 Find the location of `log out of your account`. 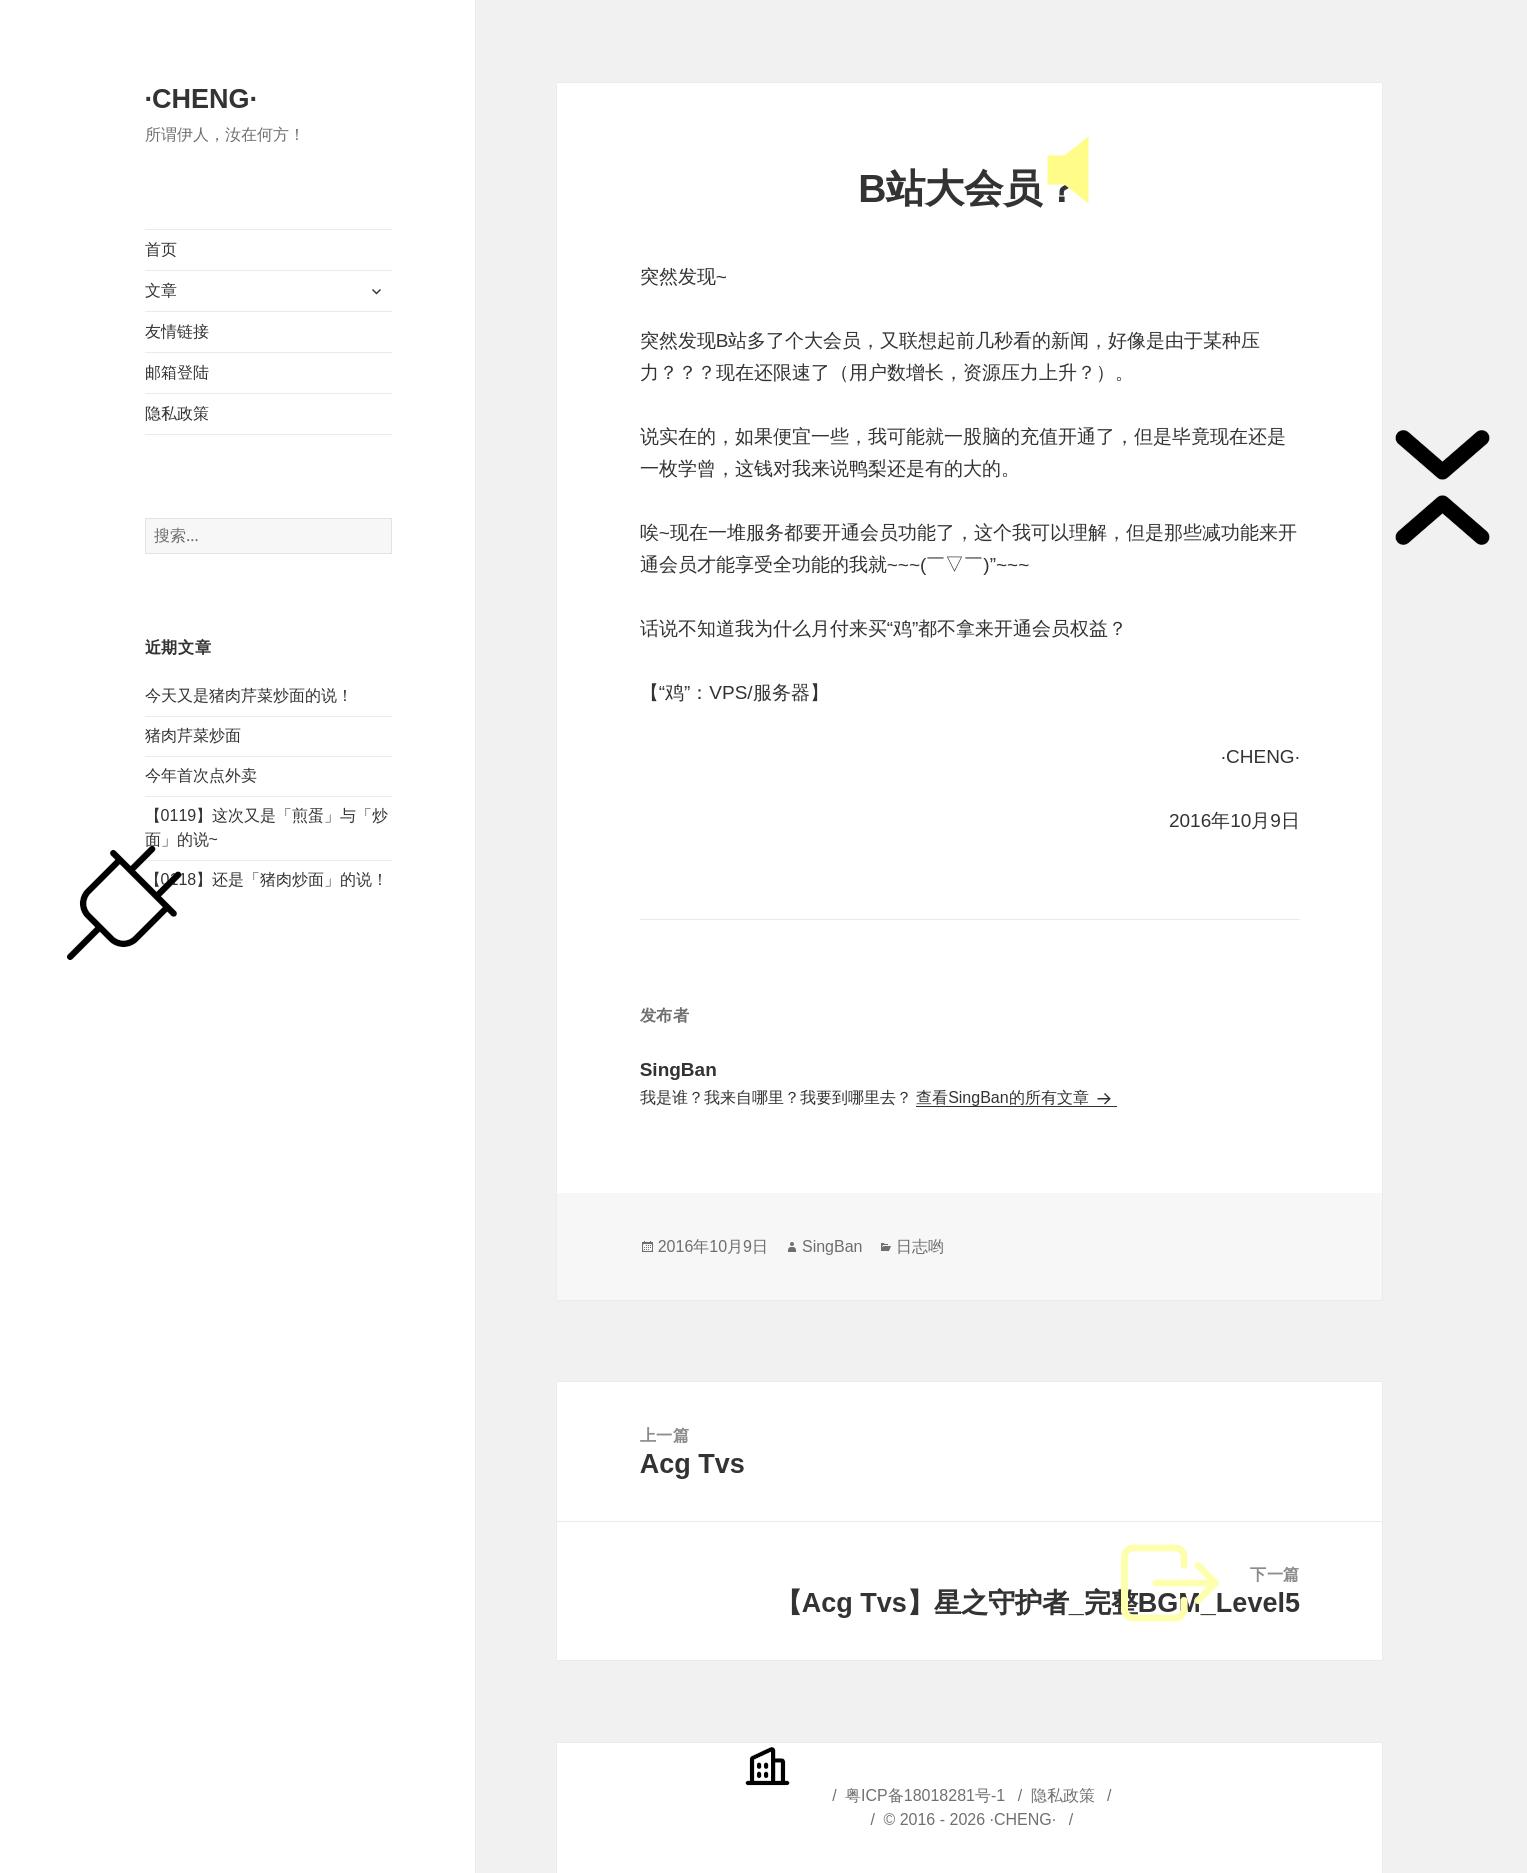

log out of your account is located at coordinates (1170, 1583).